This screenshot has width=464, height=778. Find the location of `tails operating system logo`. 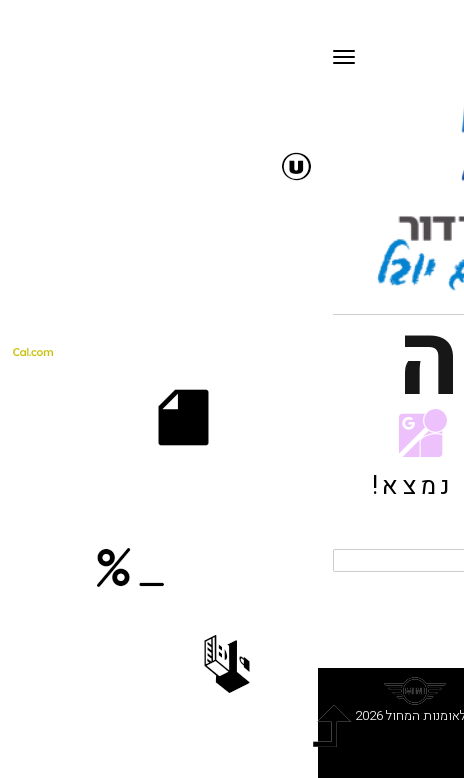

tails operating system logo is located at coordinates (227, 664).